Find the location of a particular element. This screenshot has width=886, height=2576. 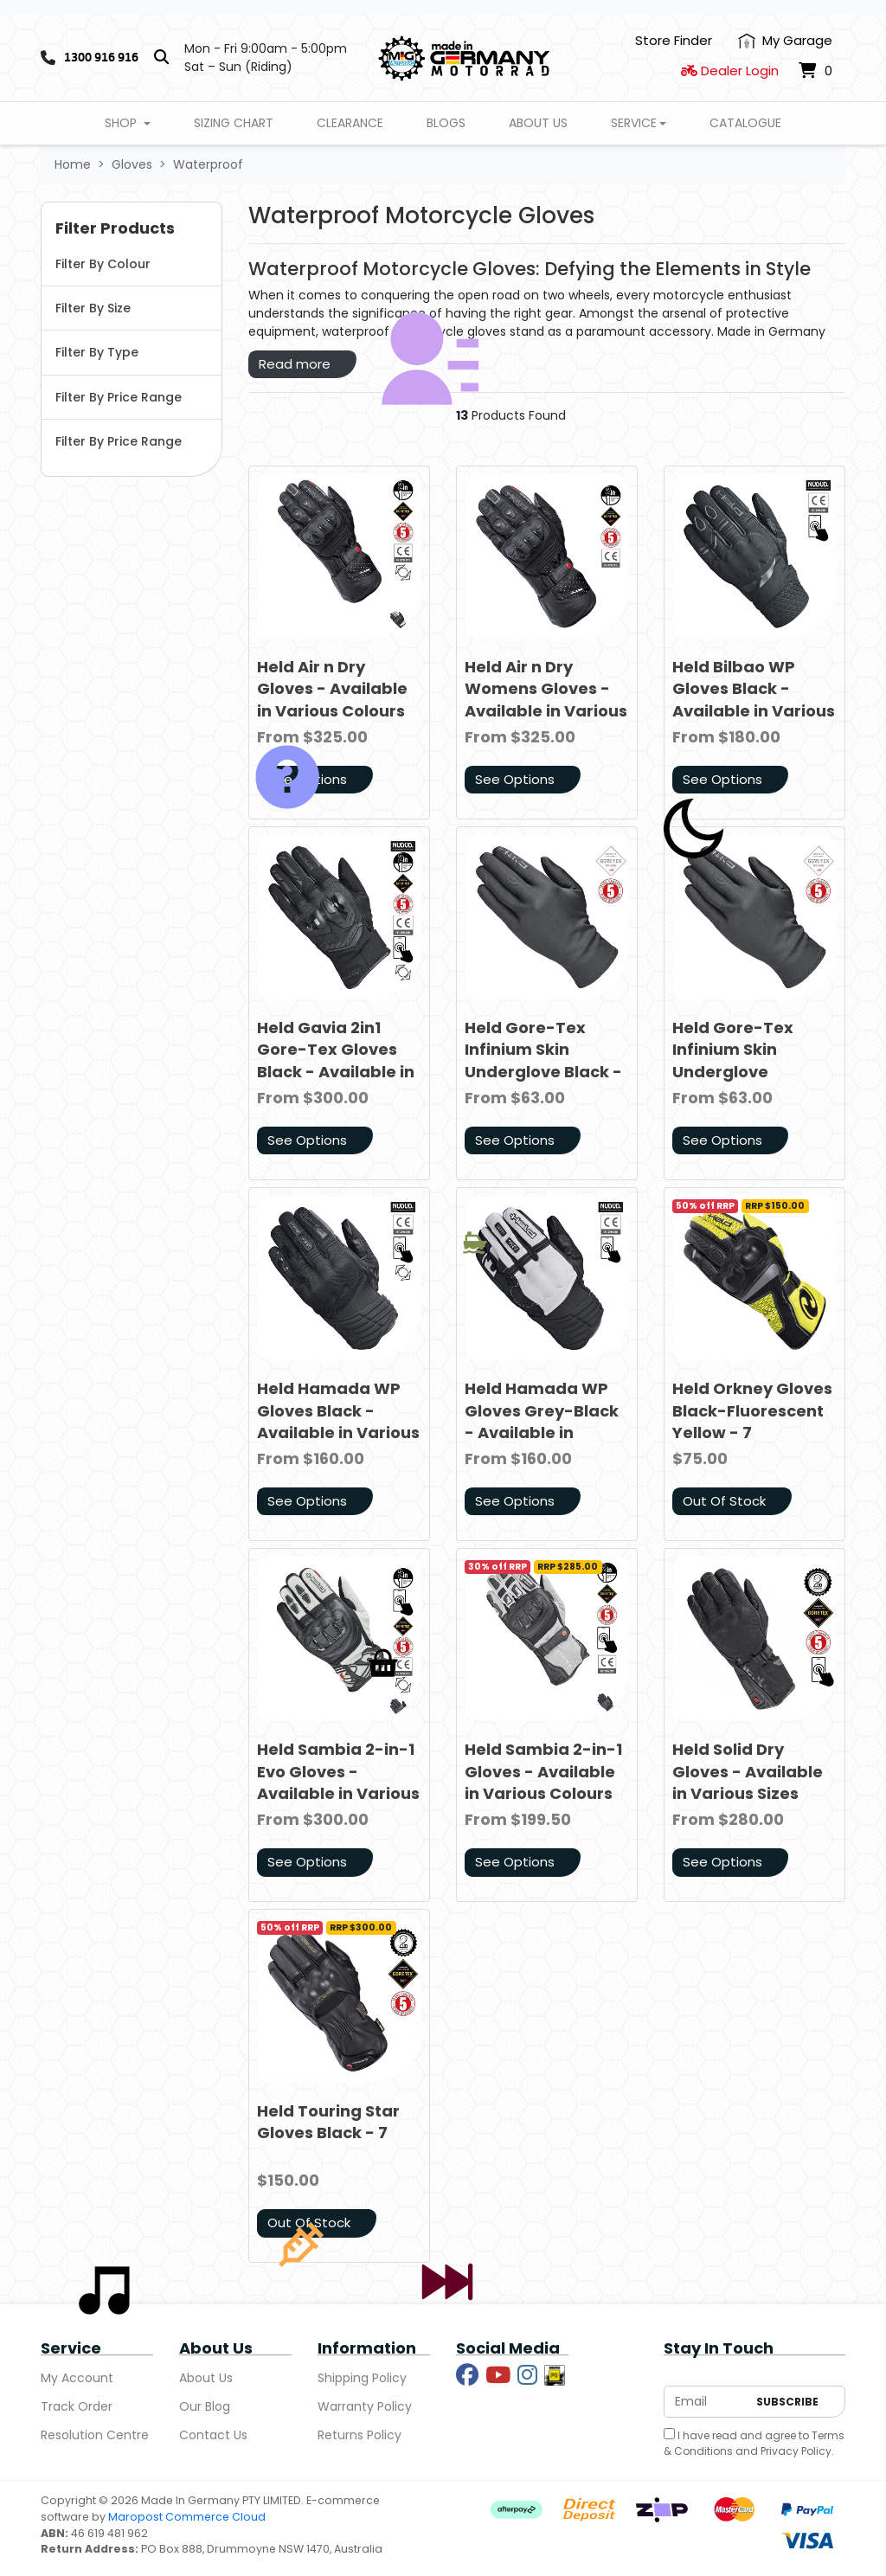

view your shopping basket is located at coordinates (382, 1663).